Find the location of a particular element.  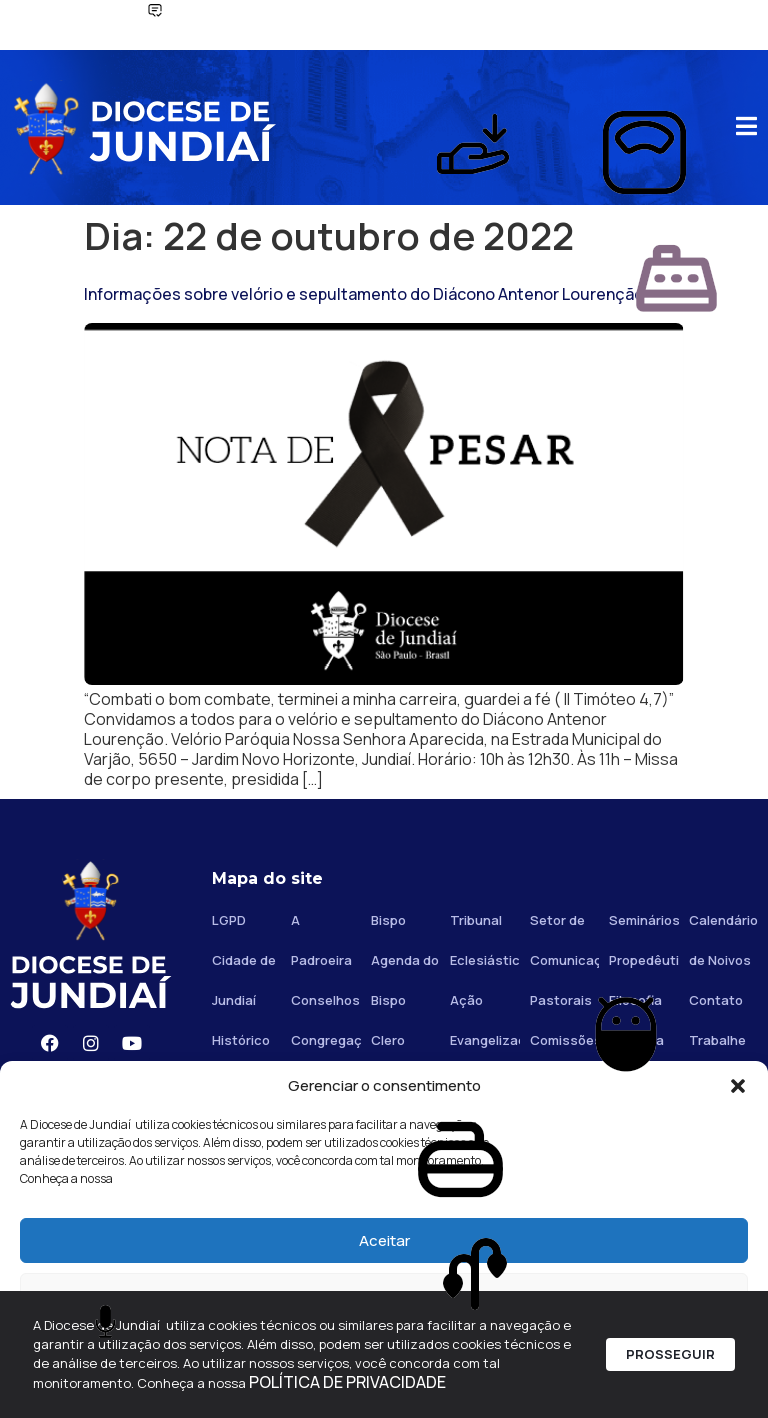

android device or app settings is located at coordinates (626, 1033).